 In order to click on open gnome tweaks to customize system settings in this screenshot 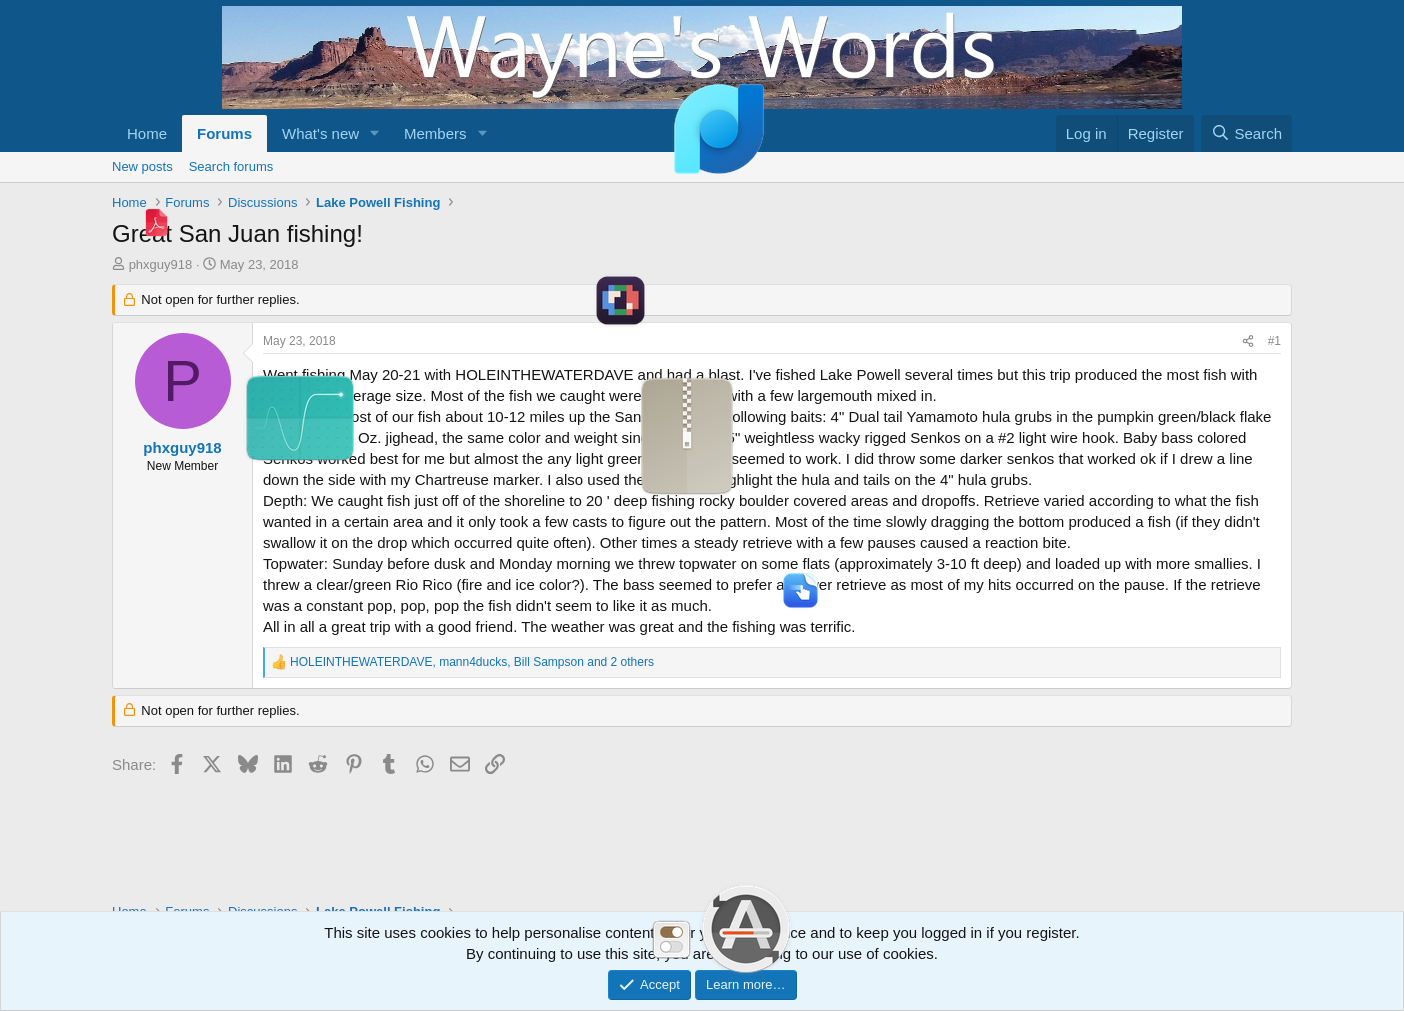, I will do `click(671, 939)`.